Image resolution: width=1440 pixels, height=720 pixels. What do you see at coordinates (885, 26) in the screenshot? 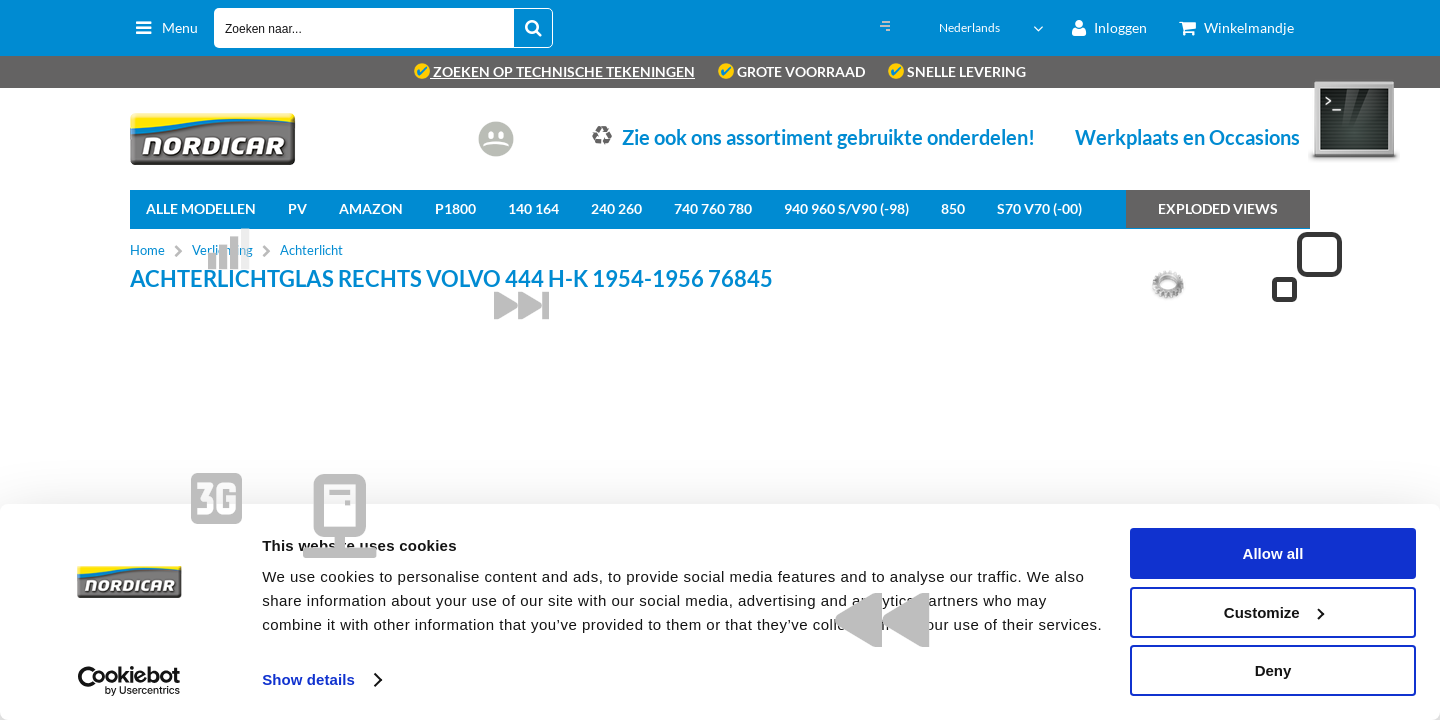
I see `align text to the right margin` at bounding box center [885, 26].